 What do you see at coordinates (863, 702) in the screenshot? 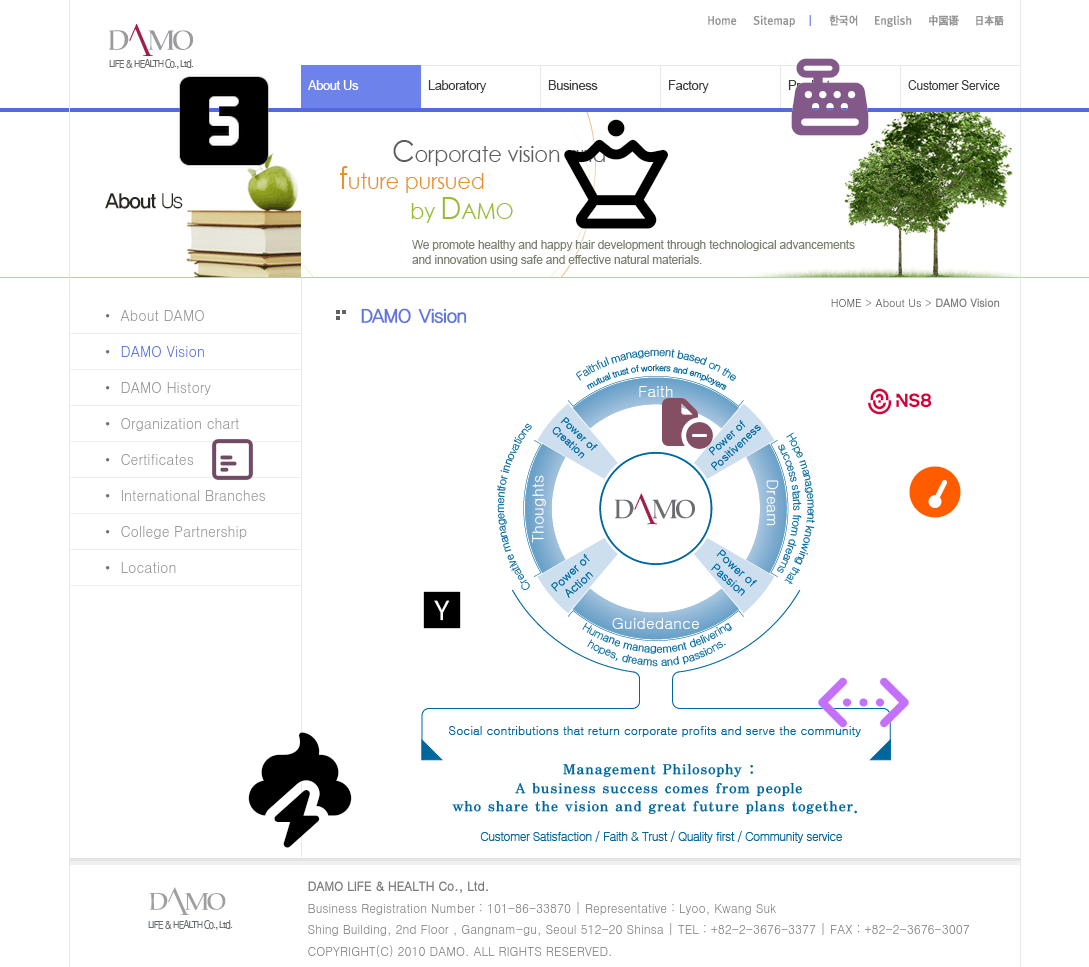
I see `expand or collapse content horizontally` at bounding box center [863, 702].